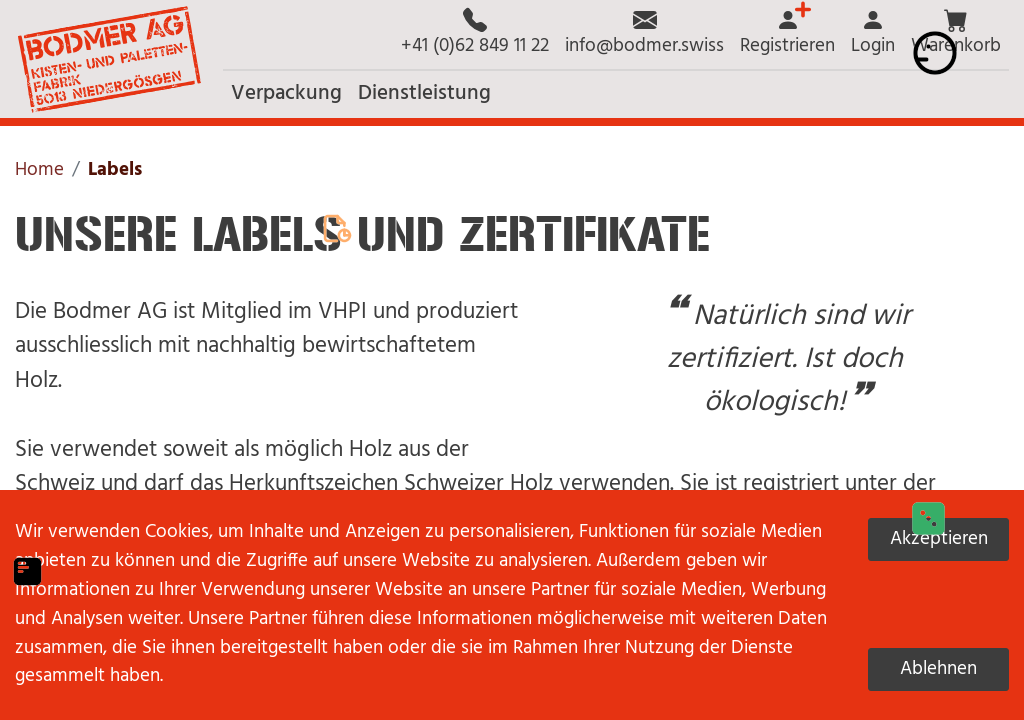 The height and width of the screenshot is (720, 1024). I want to click on view file analytics or report, so click(337, 228).